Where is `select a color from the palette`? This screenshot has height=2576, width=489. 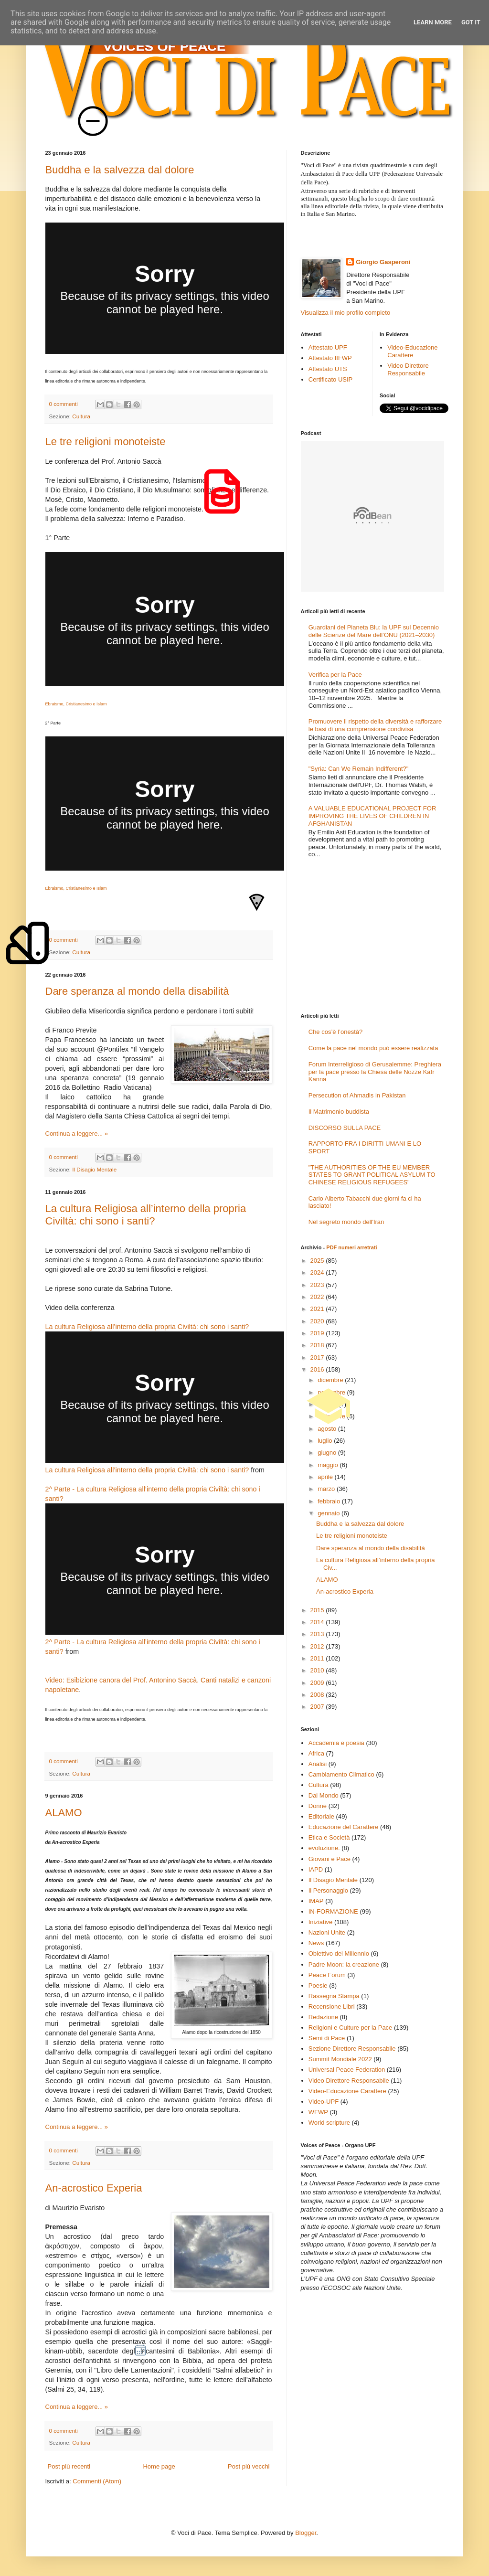
select a color from the palette is located at coordinates (27, 943).